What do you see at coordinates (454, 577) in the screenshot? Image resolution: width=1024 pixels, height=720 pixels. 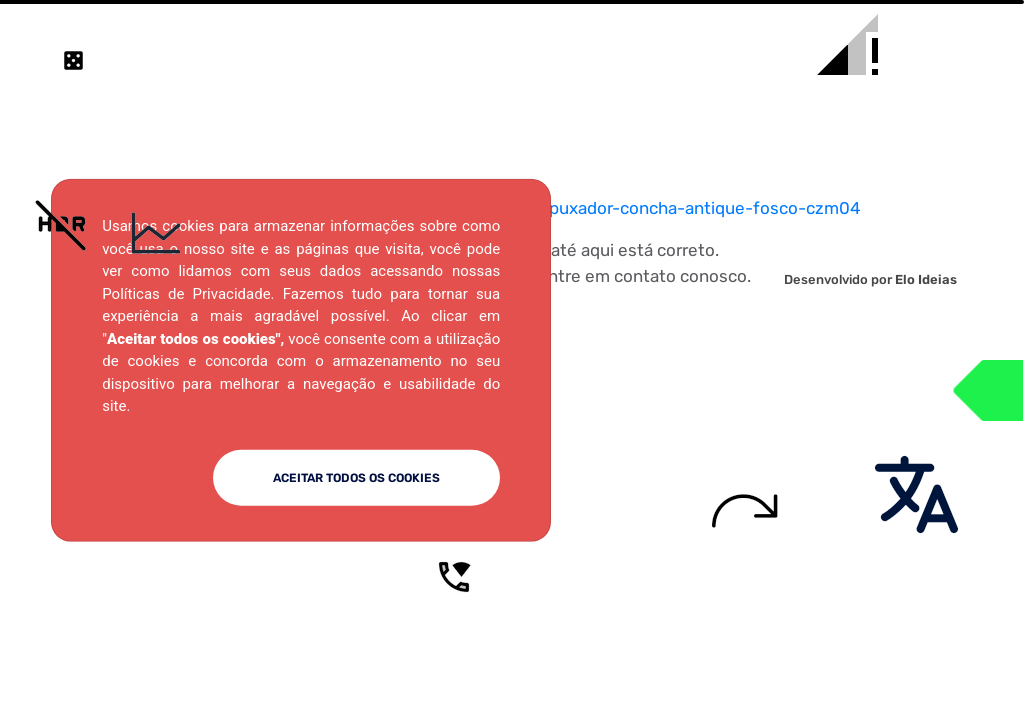 I see `enable wifi calling feature` at bounding box center [454, 577].